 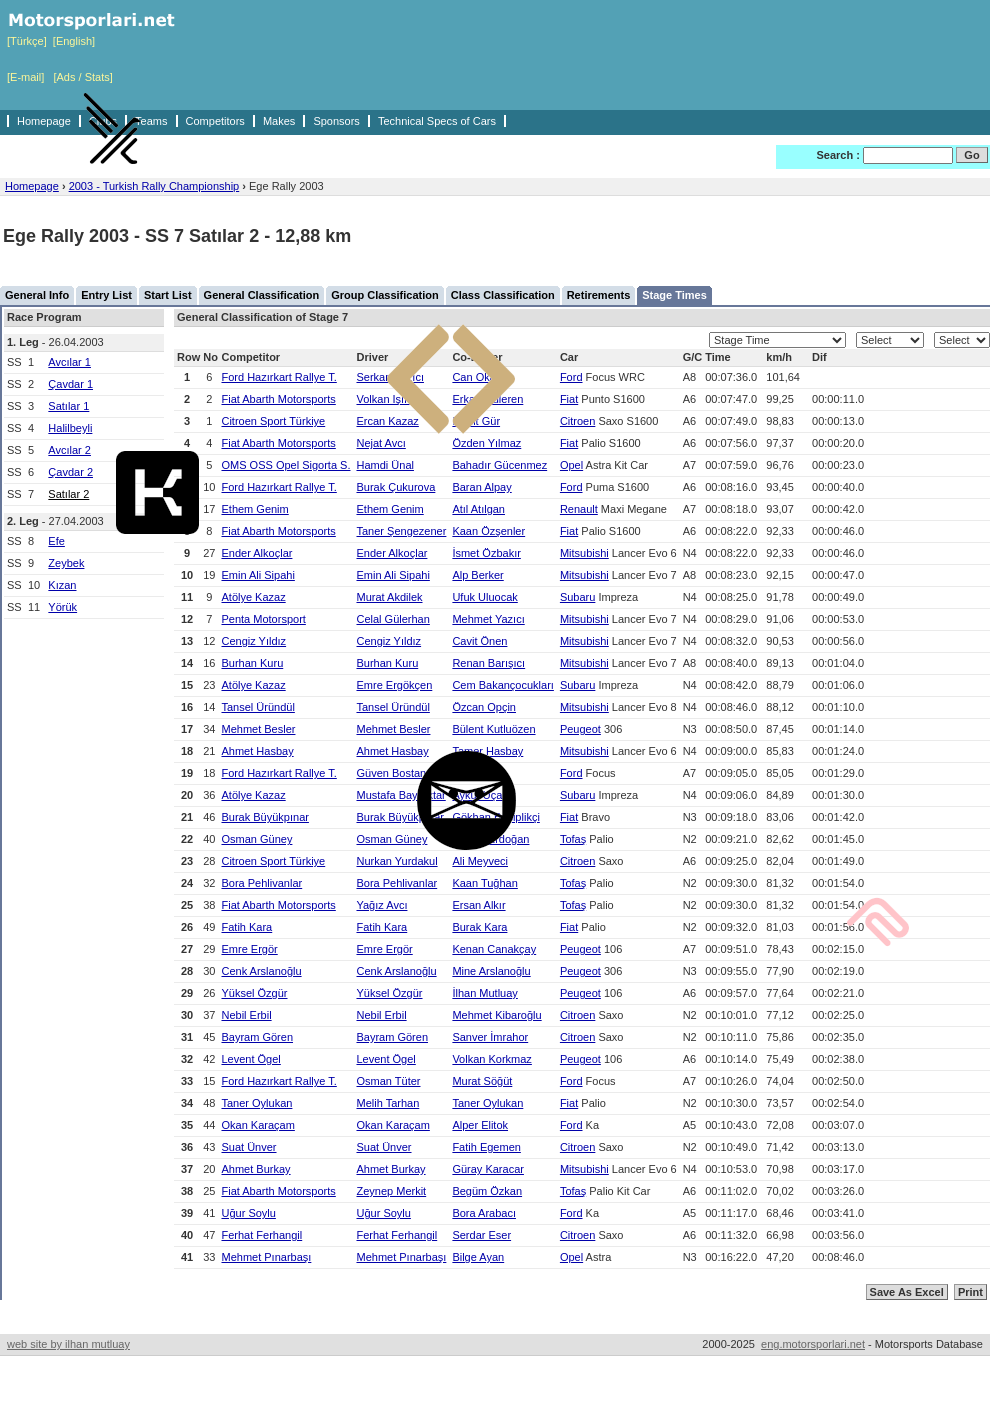 I want to click on open invoice ninja app, so click(x=466, y=800).